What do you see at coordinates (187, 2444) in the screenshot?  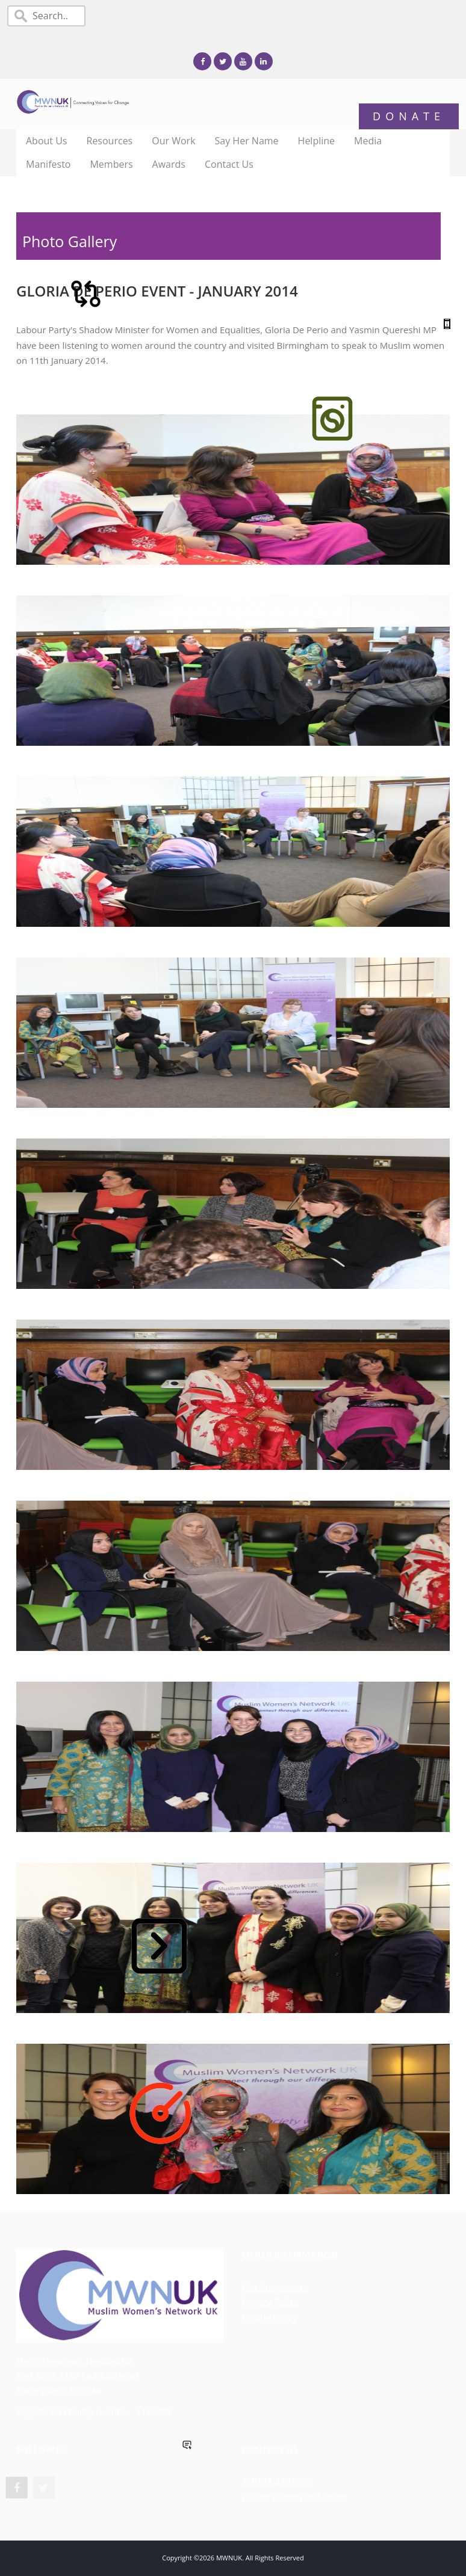 I see `send a quick reply` at bounding box center [187, 2444].